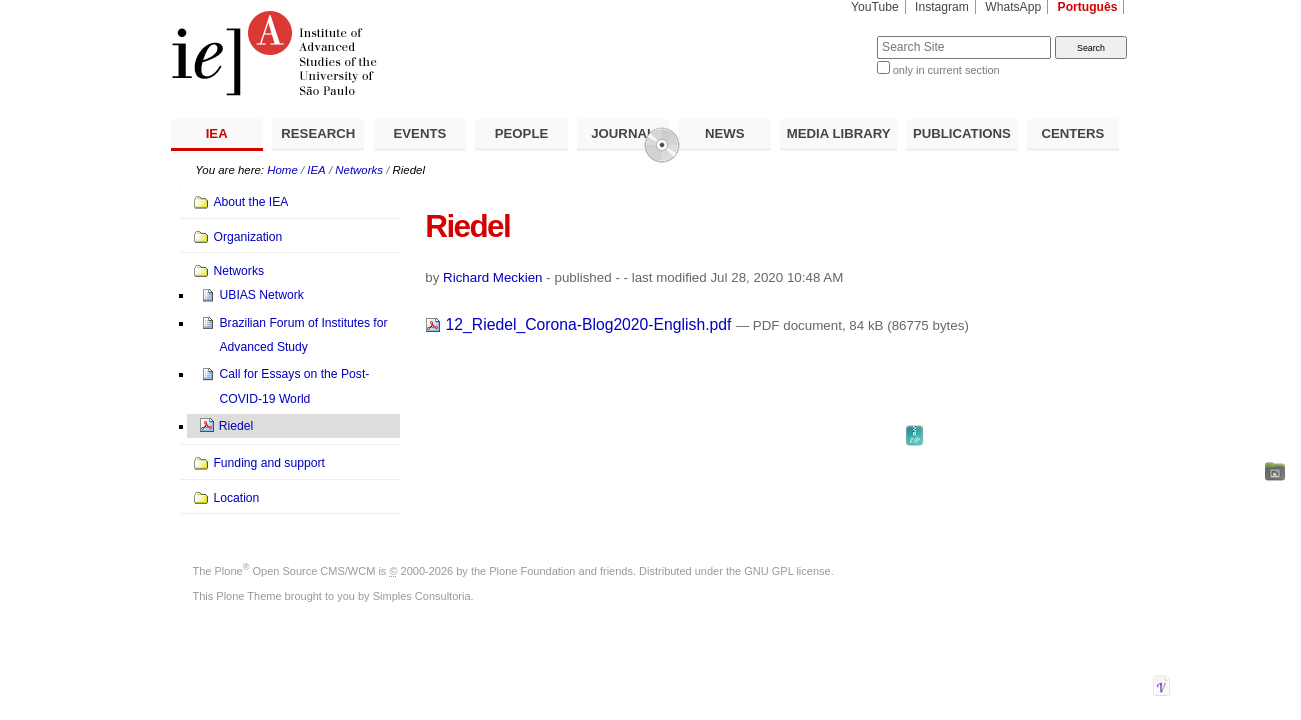  Describe the element at coordinates (662, 145) in the screenshot. I see `indicates a DVD or optical disc drive` at that location.